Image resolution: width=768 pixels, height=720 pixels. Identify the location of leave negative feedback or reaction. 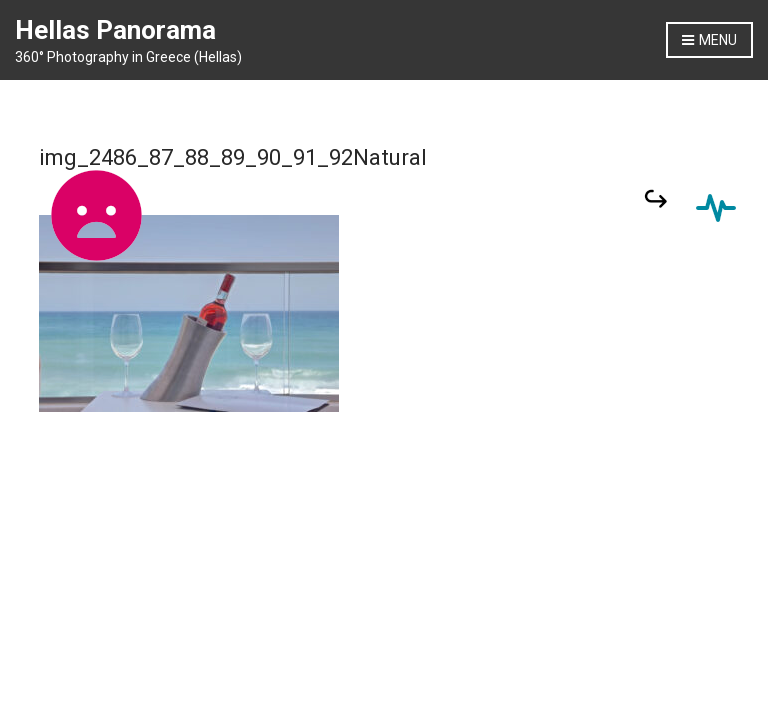
(96, 215).